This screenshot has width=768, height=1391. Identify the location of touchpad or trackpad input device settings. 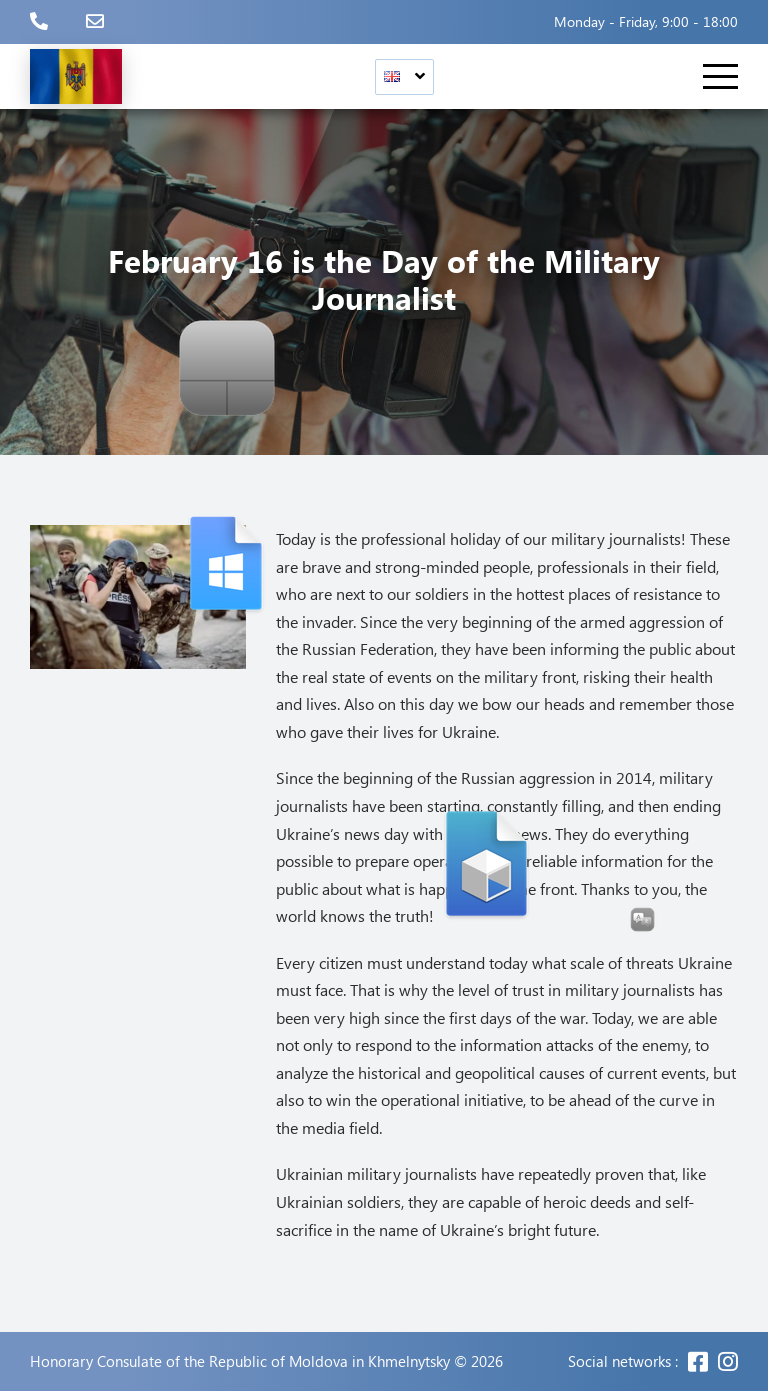
(227, 368).